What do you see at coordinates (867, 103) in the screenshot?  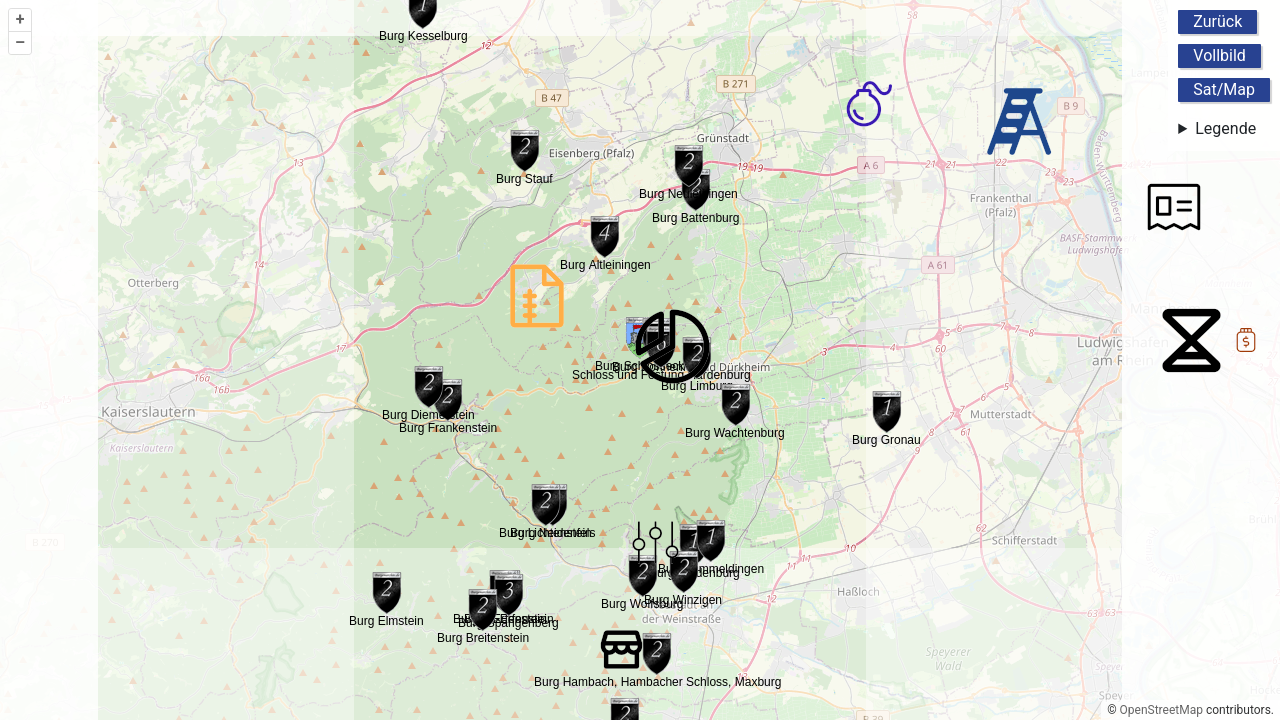 I see `indicates a destructive or dangerous action` at bounding box center [867, 103].